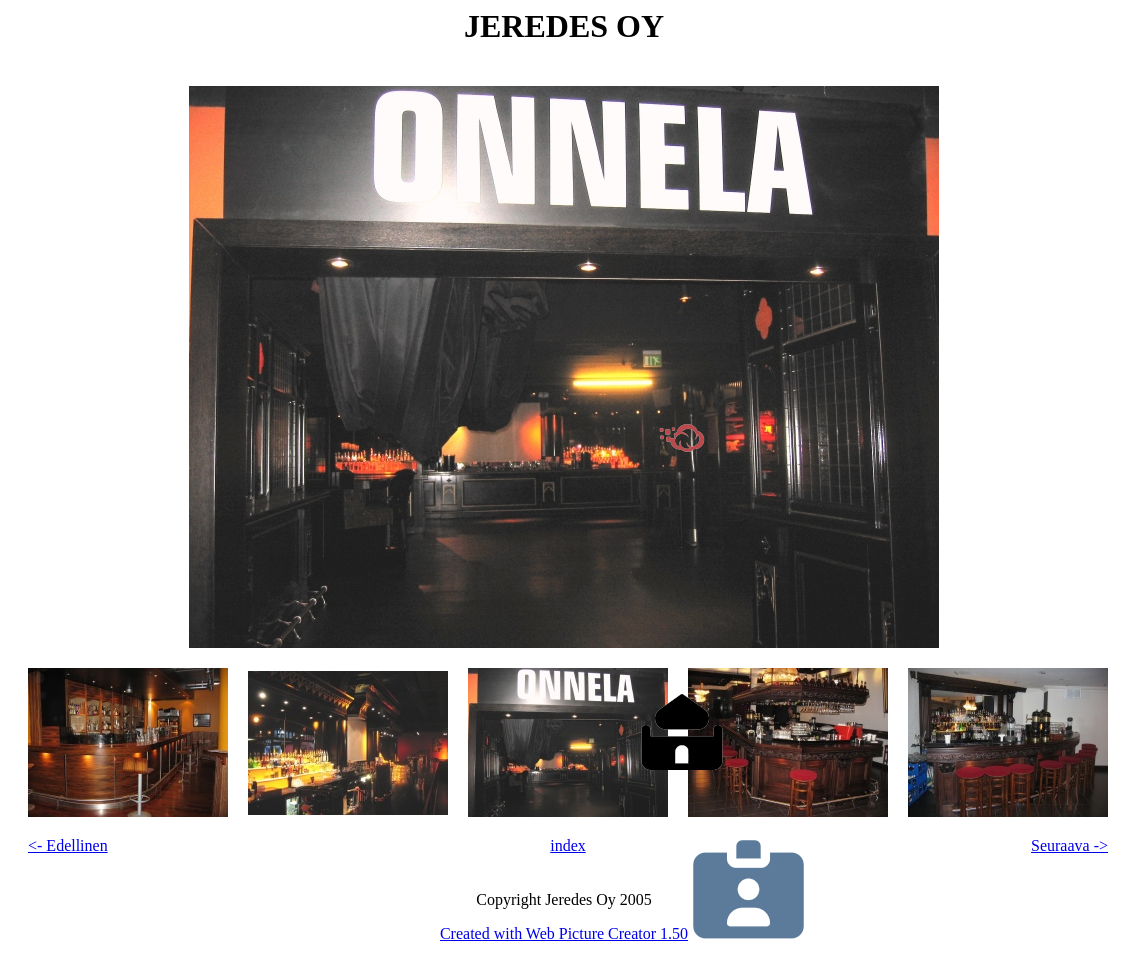 The width and height of the screenshot is (1128, 959). I want to click on view your employee or member ID badge, so click(748, 895).